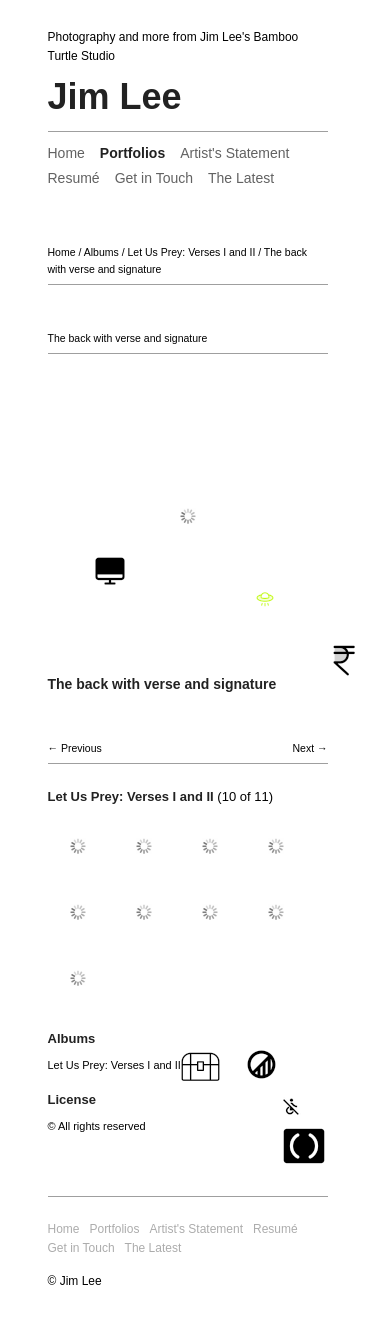 Image resolution: width=375 pixels, height=1336 pixels. What do you see at coordinates (291, 1106) in the screenshot?
I see `indicates location is not wheelchair accessible` at bounding box center [291, 1106].